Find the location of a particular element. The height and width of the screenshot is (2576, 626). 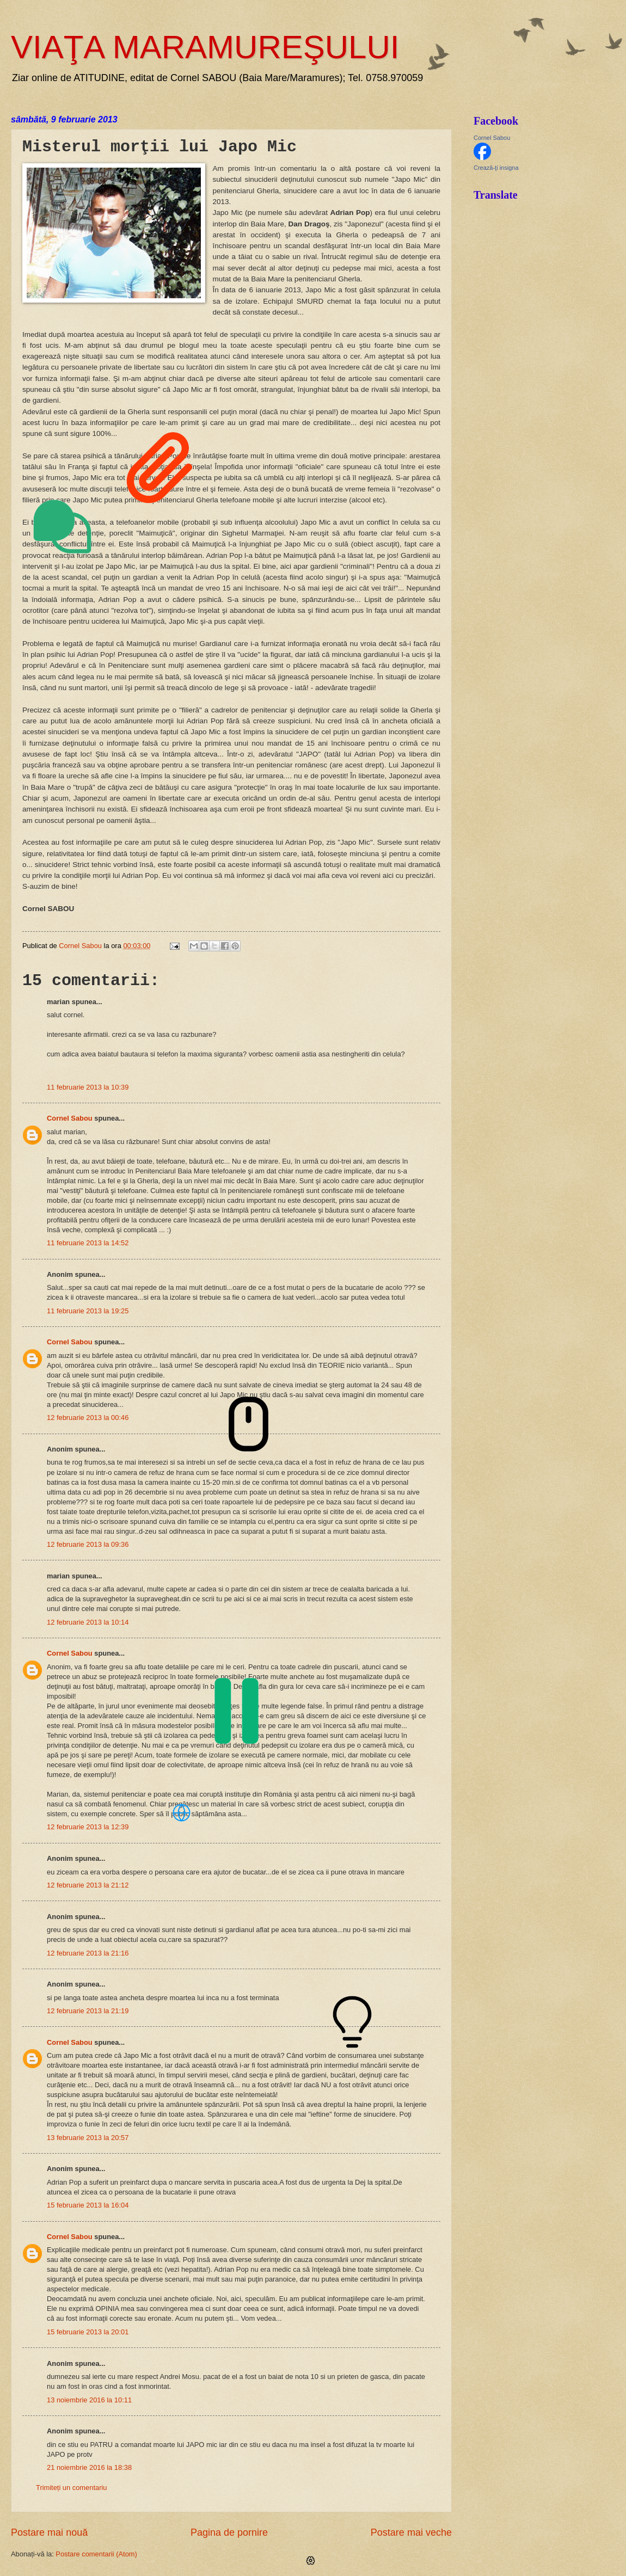

access global or international settings is located at coordinates (181, 1812).